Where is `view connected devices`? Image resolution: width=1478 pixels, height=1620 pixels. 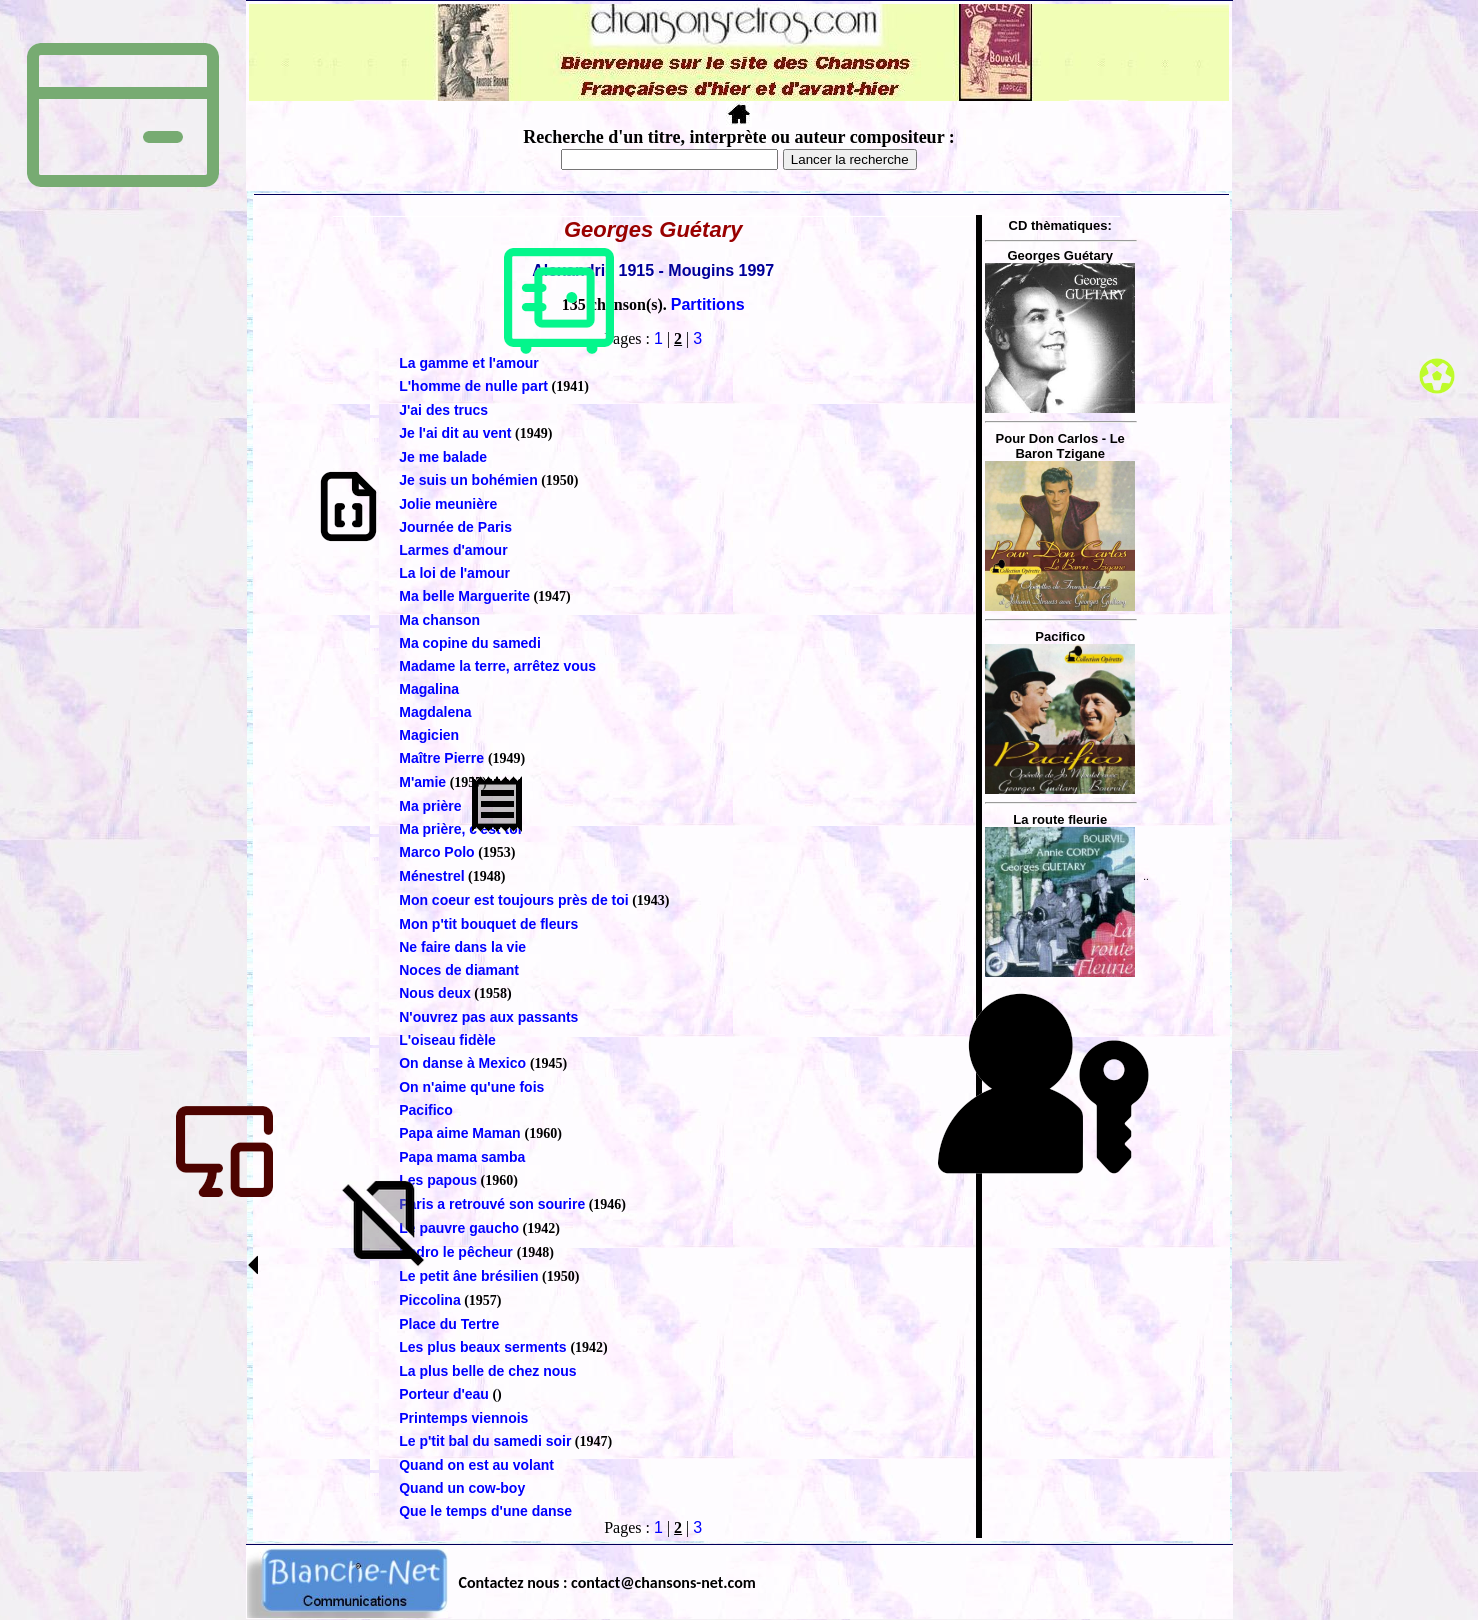
view connected devices is located at coordinates (224, 1148).